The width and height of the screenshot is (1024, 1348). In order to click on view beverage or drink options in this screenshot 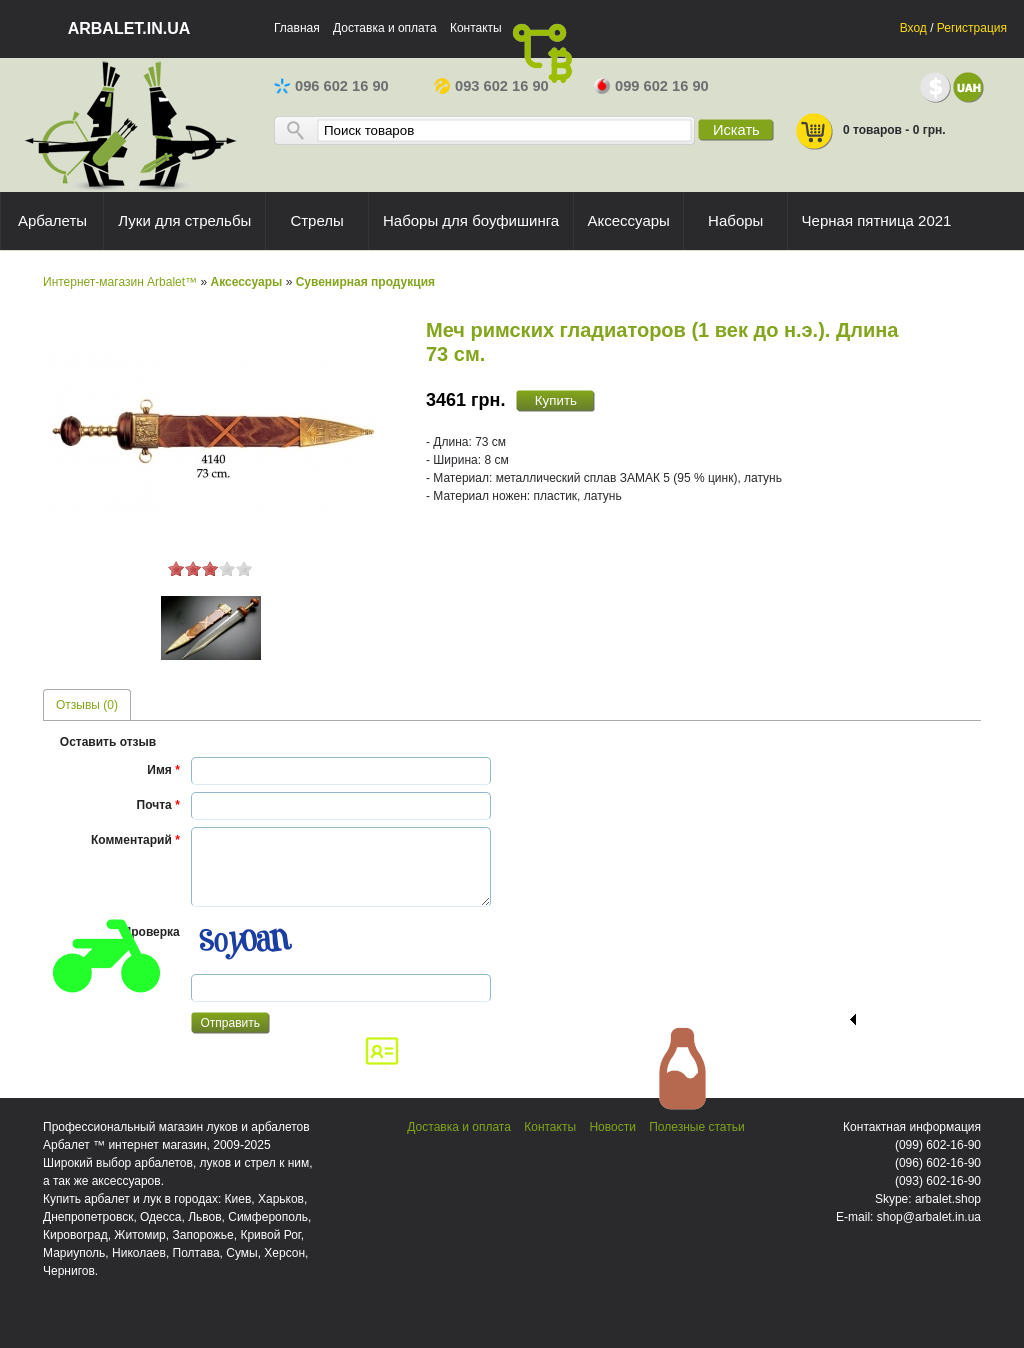, I will do `click(682, 1070)`.